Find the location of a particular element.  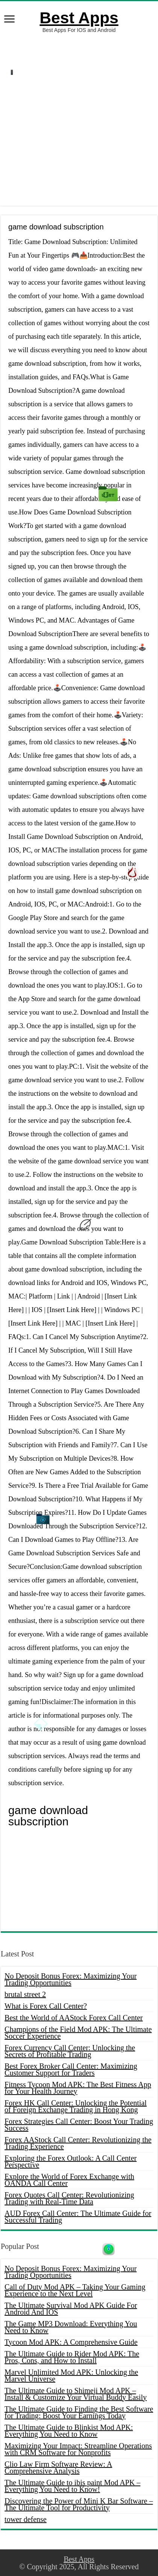

access nature and plant emoji category is located at coordinates (85, 1225).